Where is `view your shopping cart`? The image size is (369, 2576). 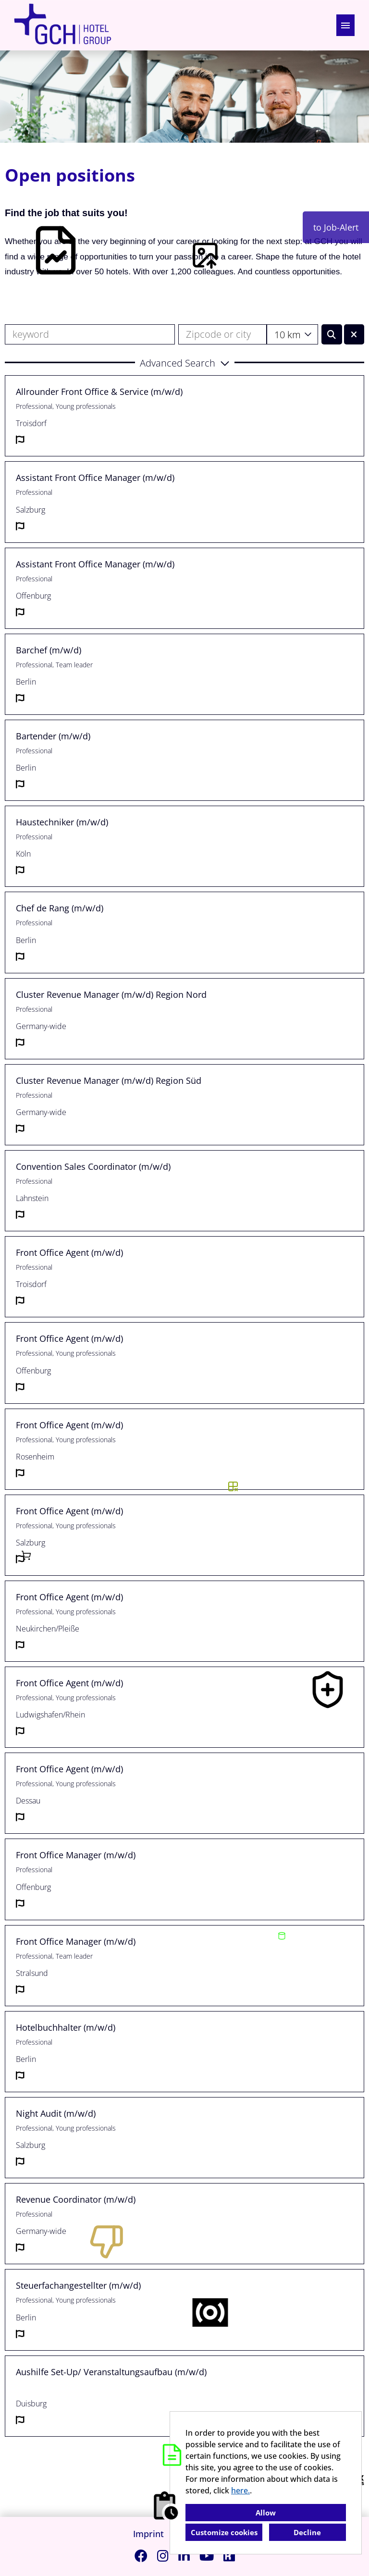 view your shopping cart is located at coordinates (26, 1555).